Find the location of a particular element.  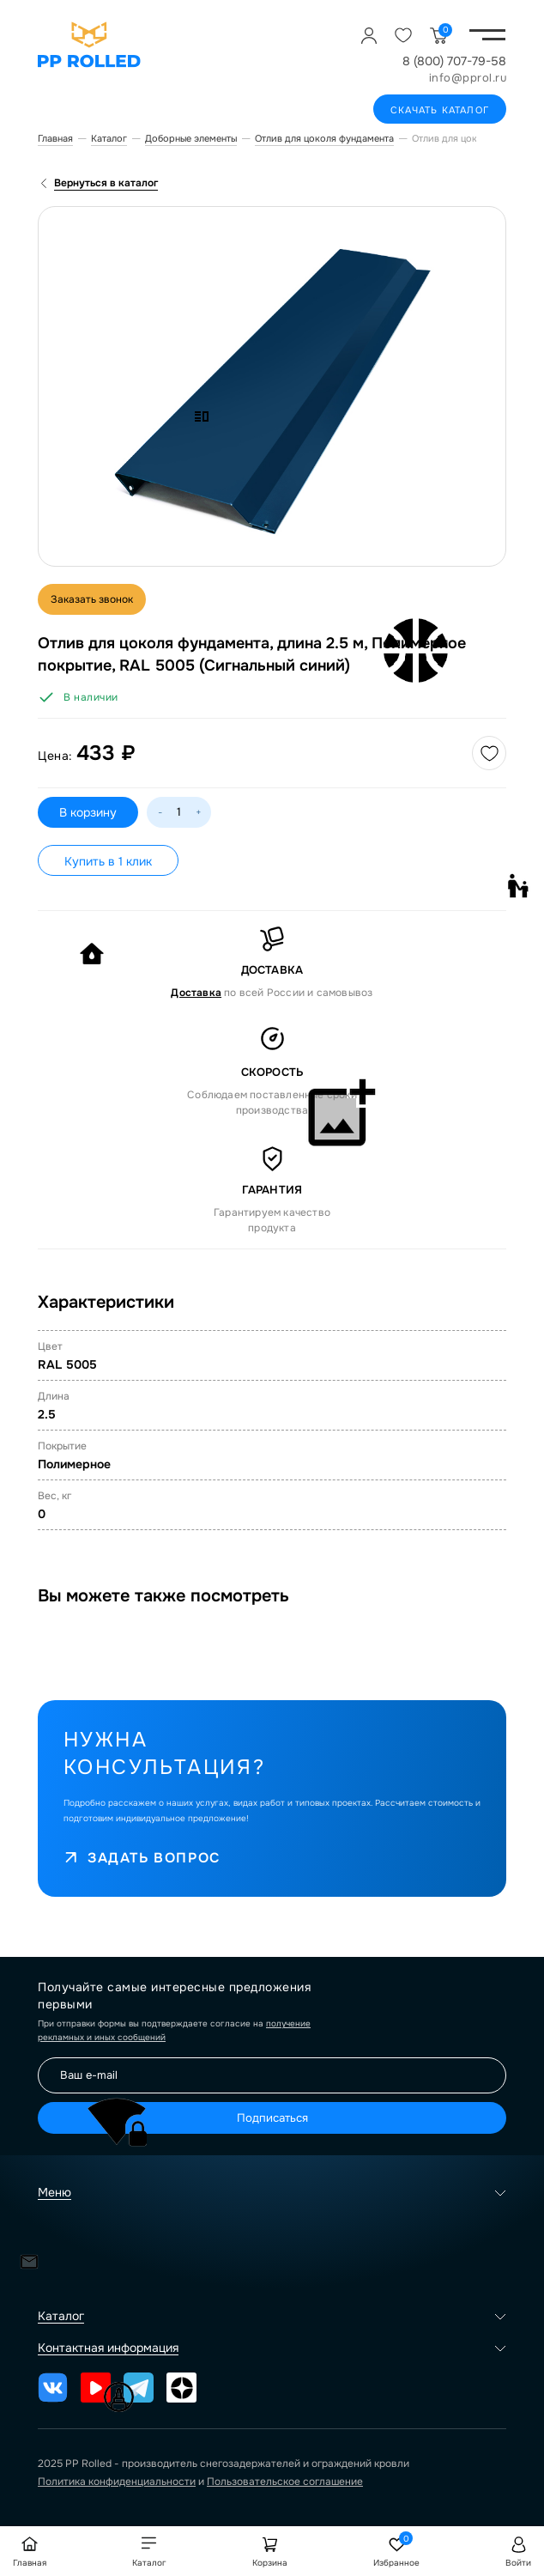

toggle vertical split view layout is located at coordinates (202, 416).